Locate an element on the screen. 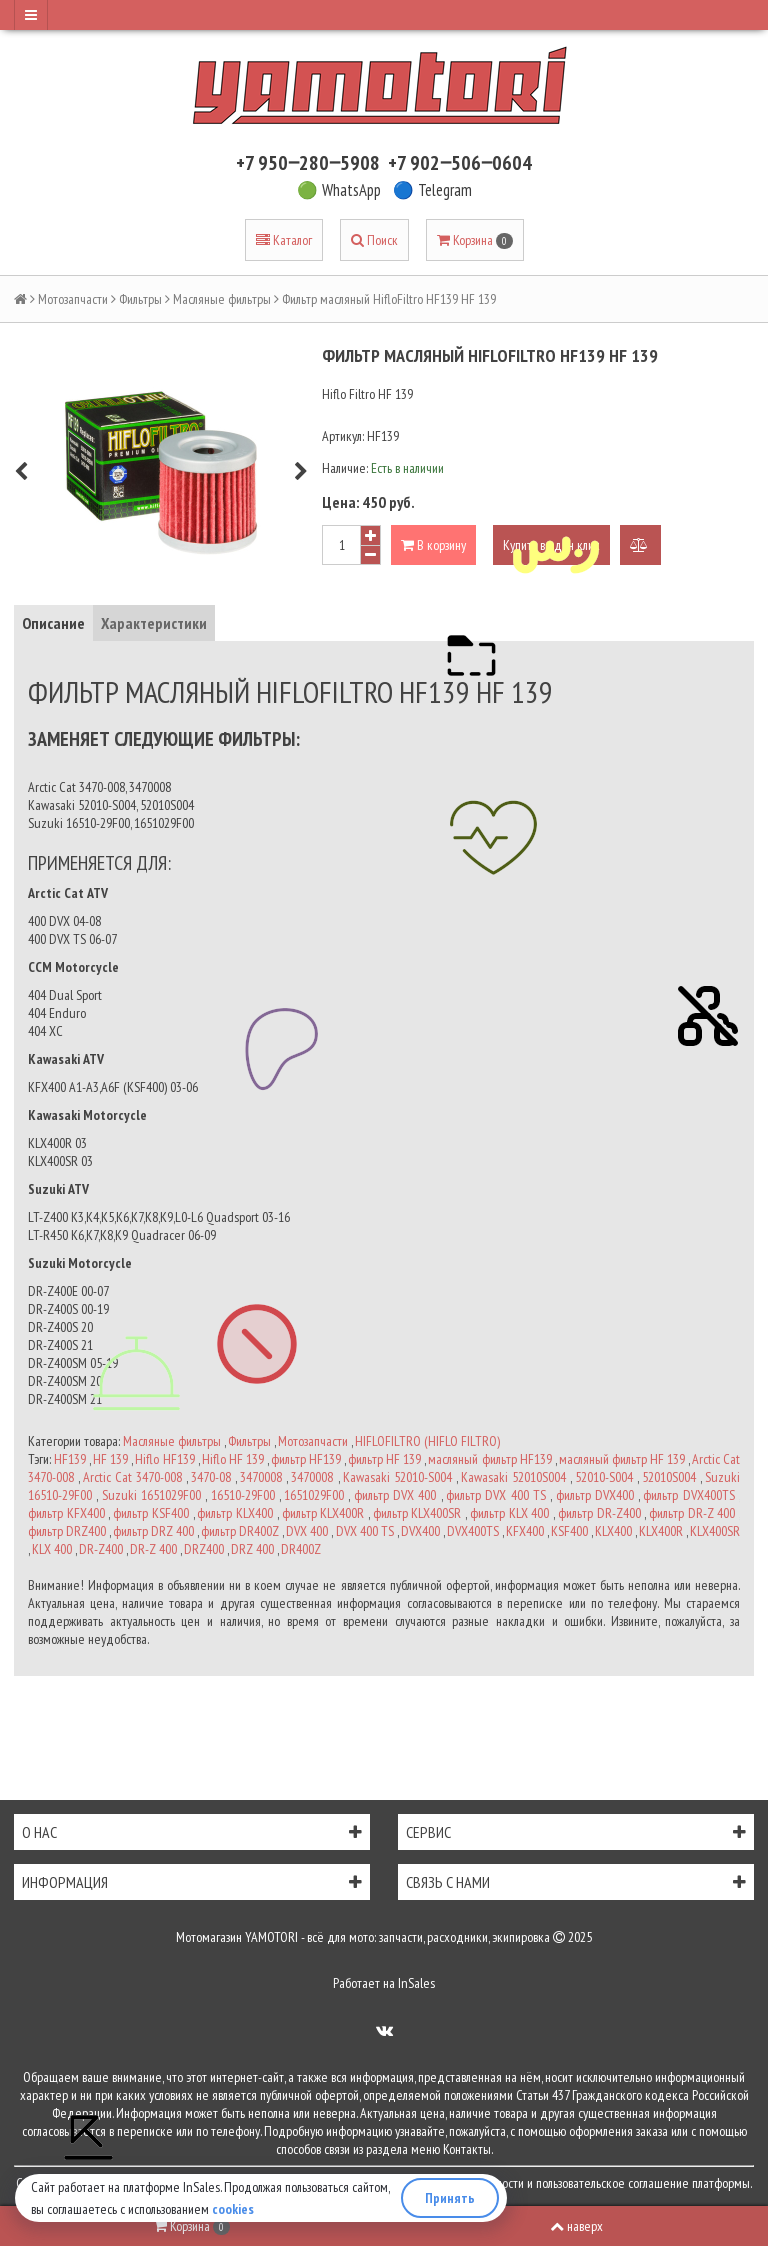  create a new folder is located at coordinates (471, 655).